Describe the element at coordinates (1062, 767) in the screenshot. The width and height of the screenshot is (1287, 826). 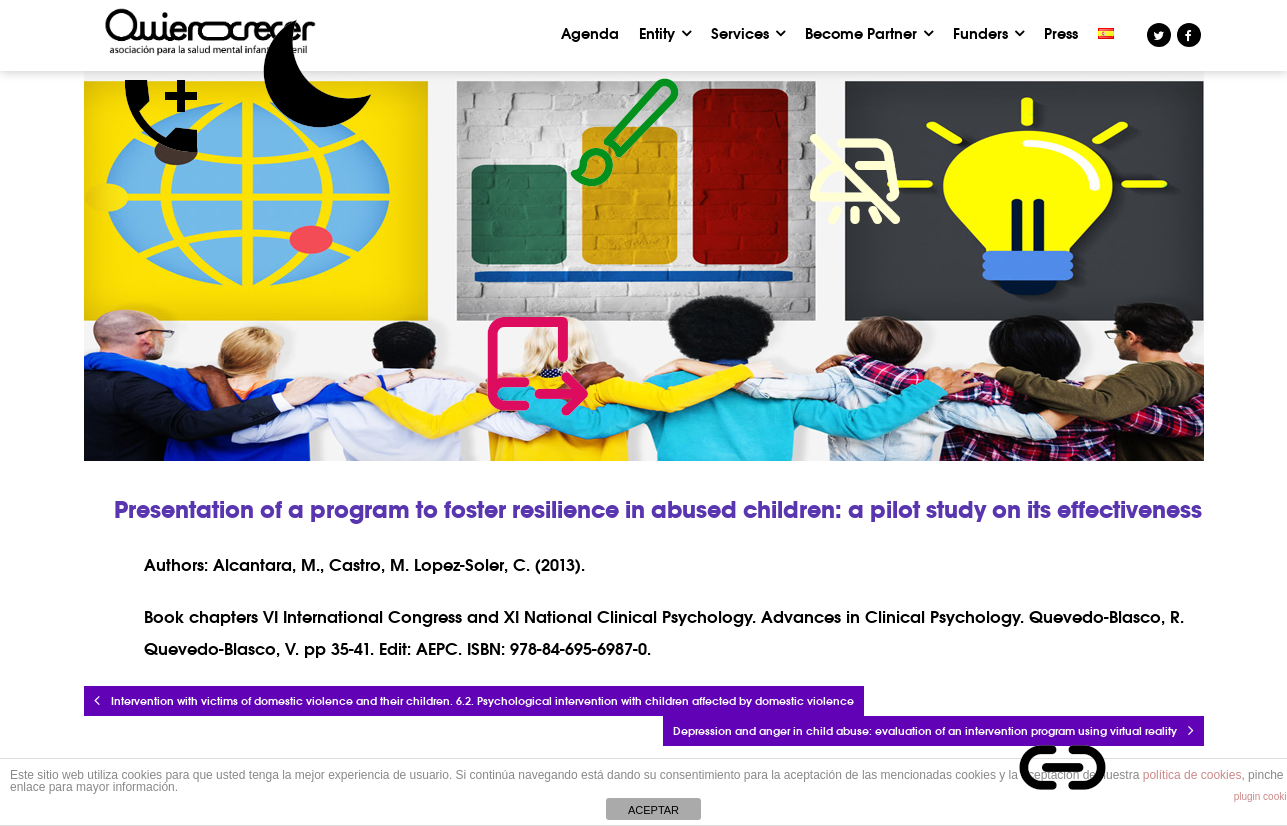
I see `copy or share a link` at that location.